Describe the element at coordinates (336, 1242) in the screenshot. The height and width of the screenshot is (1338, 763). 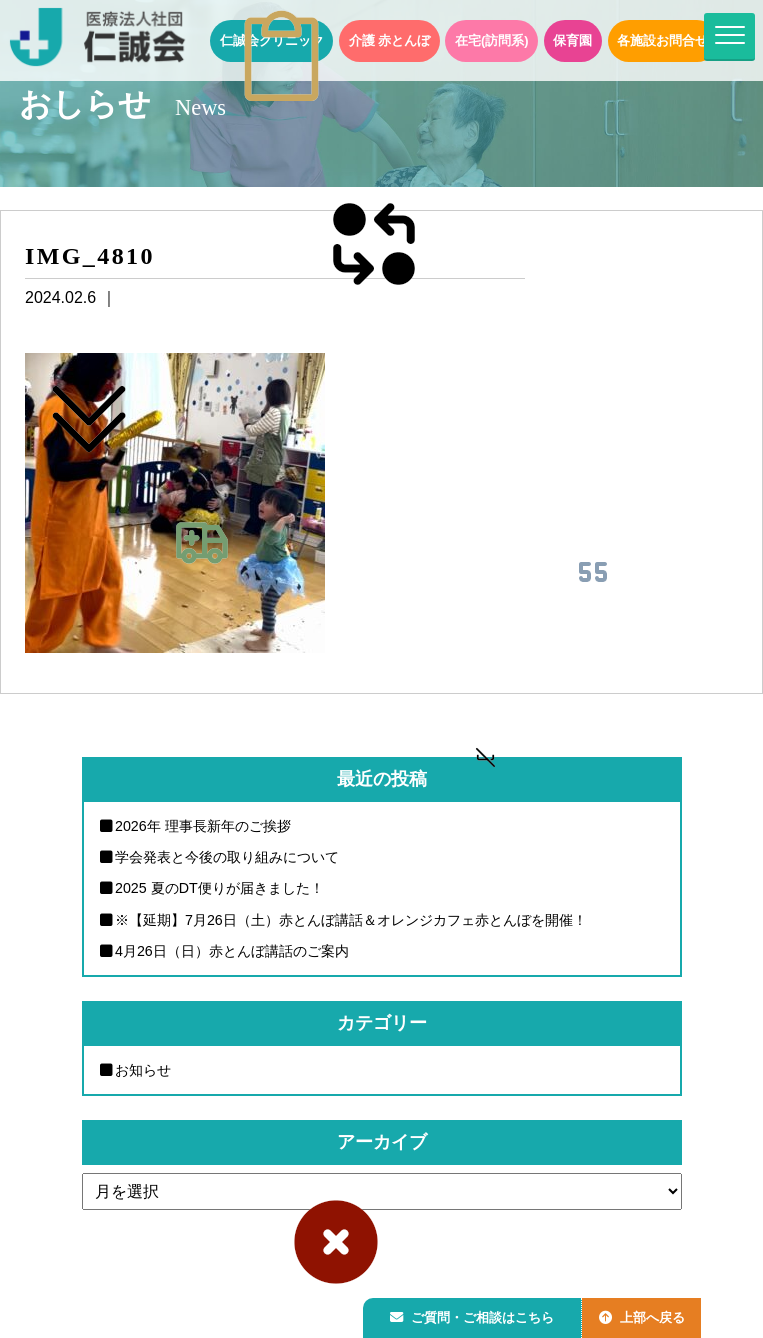
I see `close or dismiss a dialog` at that location.